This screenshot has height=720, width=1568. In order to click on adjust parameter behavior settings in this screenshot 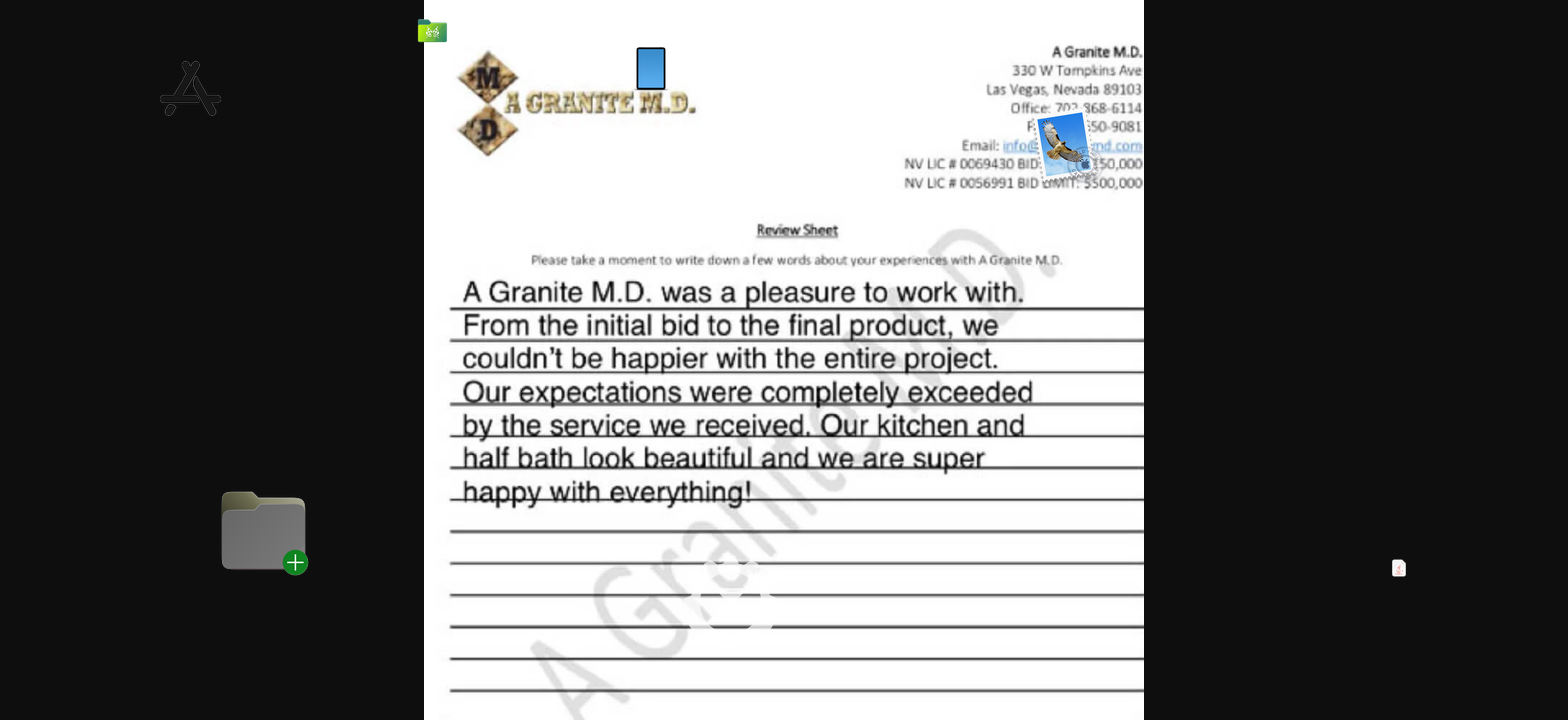, I will do `click(731, 603)`.